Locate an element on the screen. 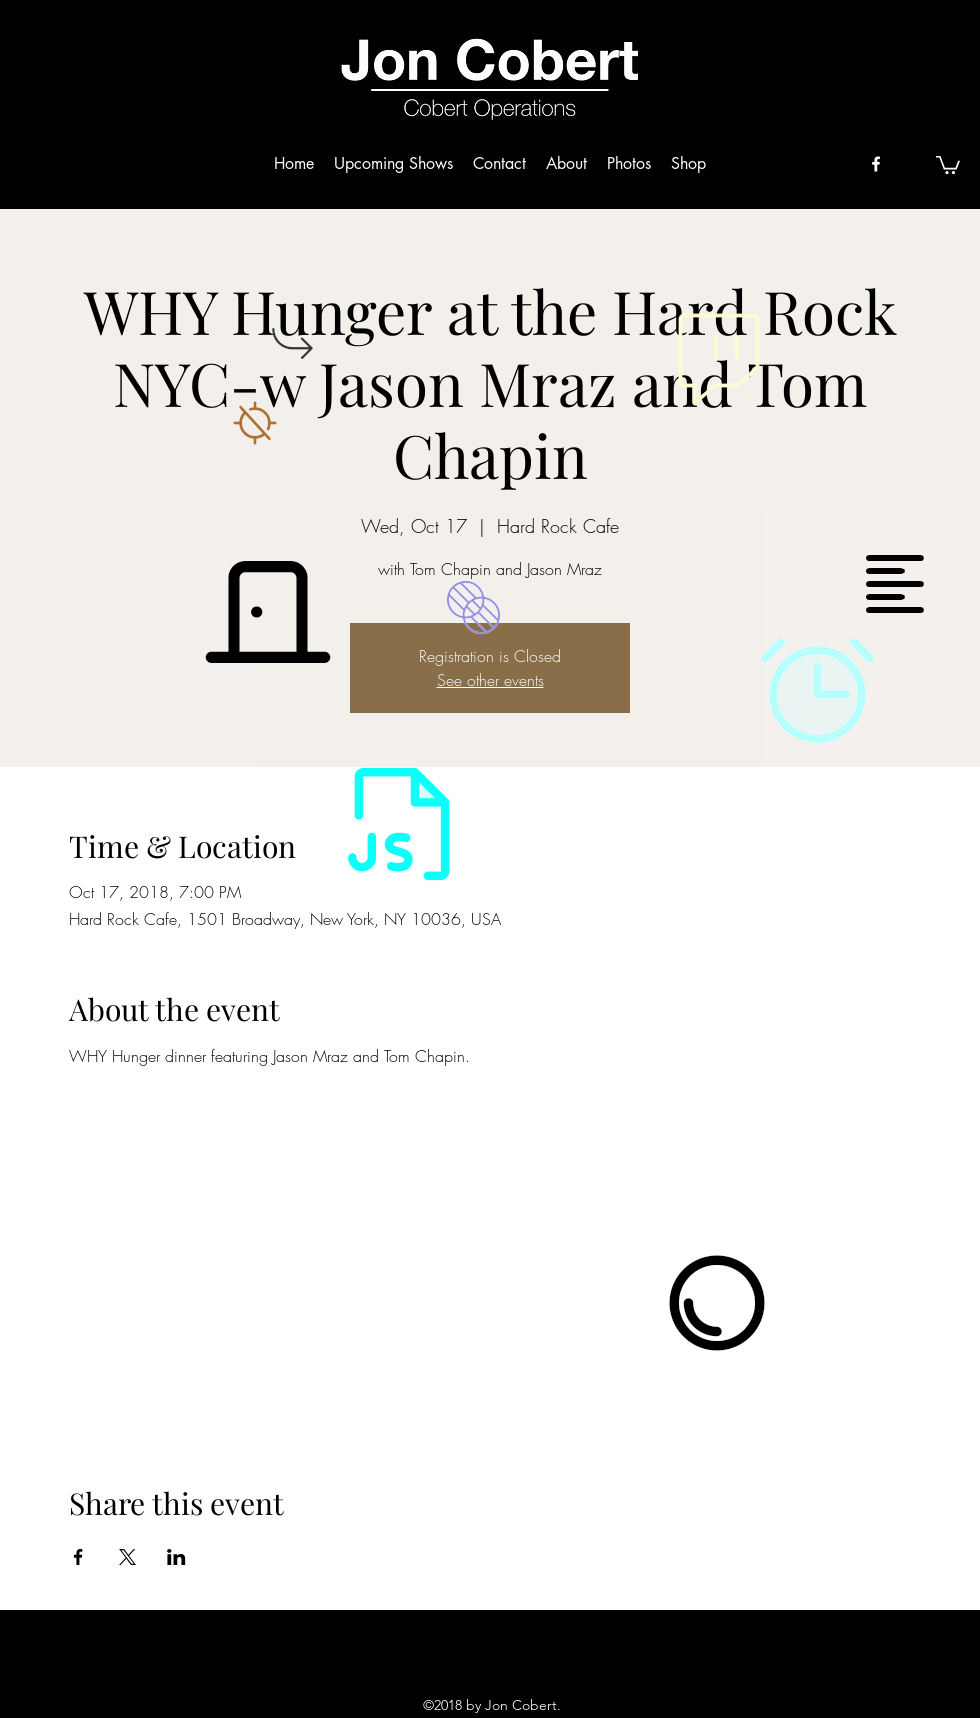 Image resolution: width=980 pixels, height=1718 pixels. log out or exit the application is located at coordinates (268, 612).